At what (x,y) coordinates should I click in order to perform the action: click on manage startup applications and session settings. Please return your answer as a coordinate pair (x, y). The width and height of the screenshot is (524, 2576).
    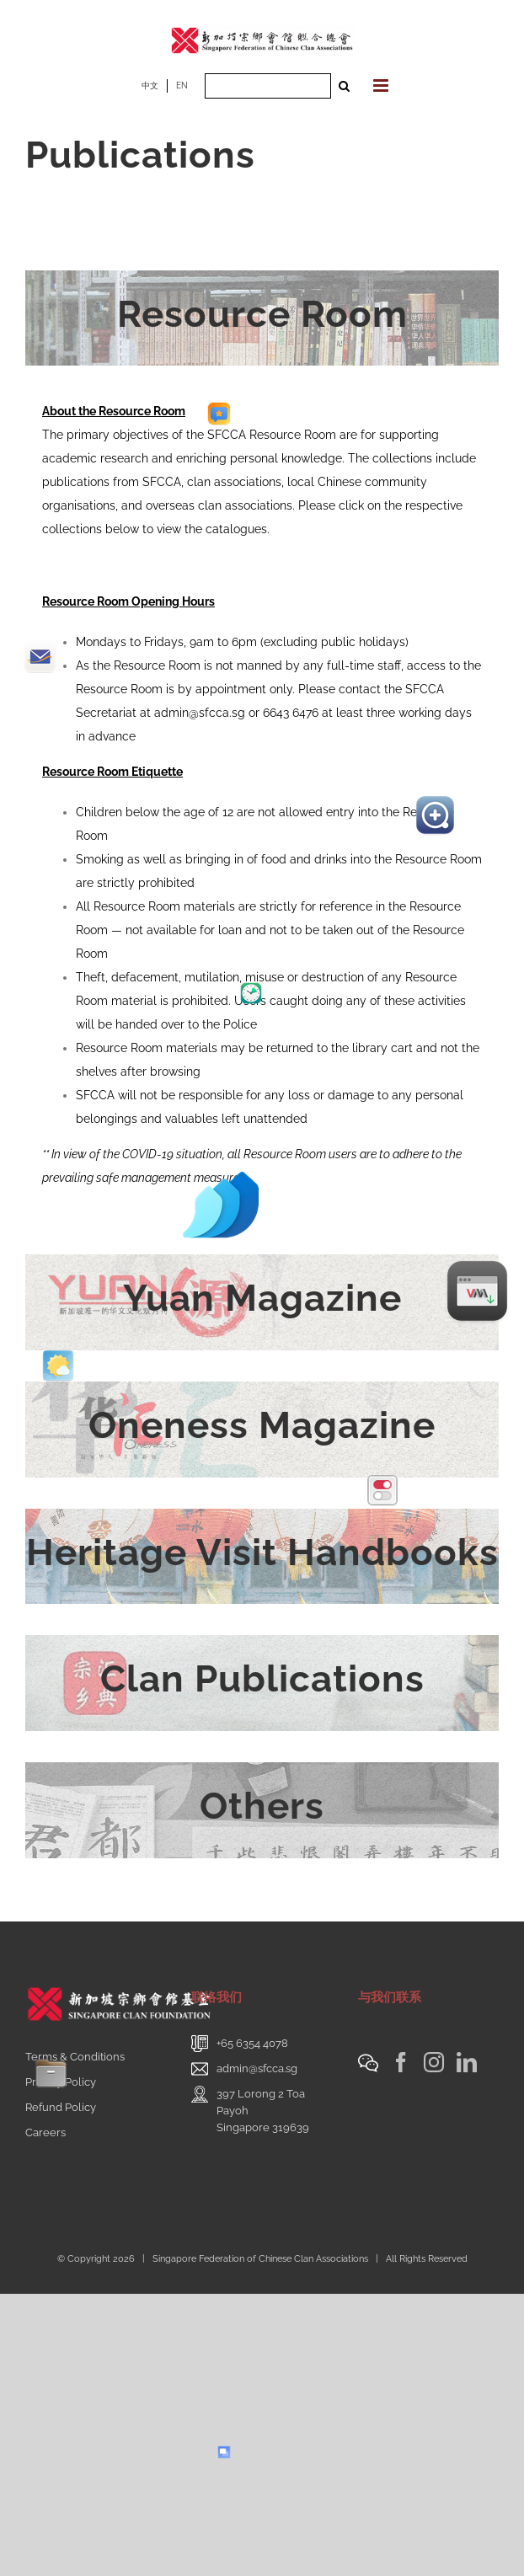
    Looking at the image, I should click on (224, 2452).